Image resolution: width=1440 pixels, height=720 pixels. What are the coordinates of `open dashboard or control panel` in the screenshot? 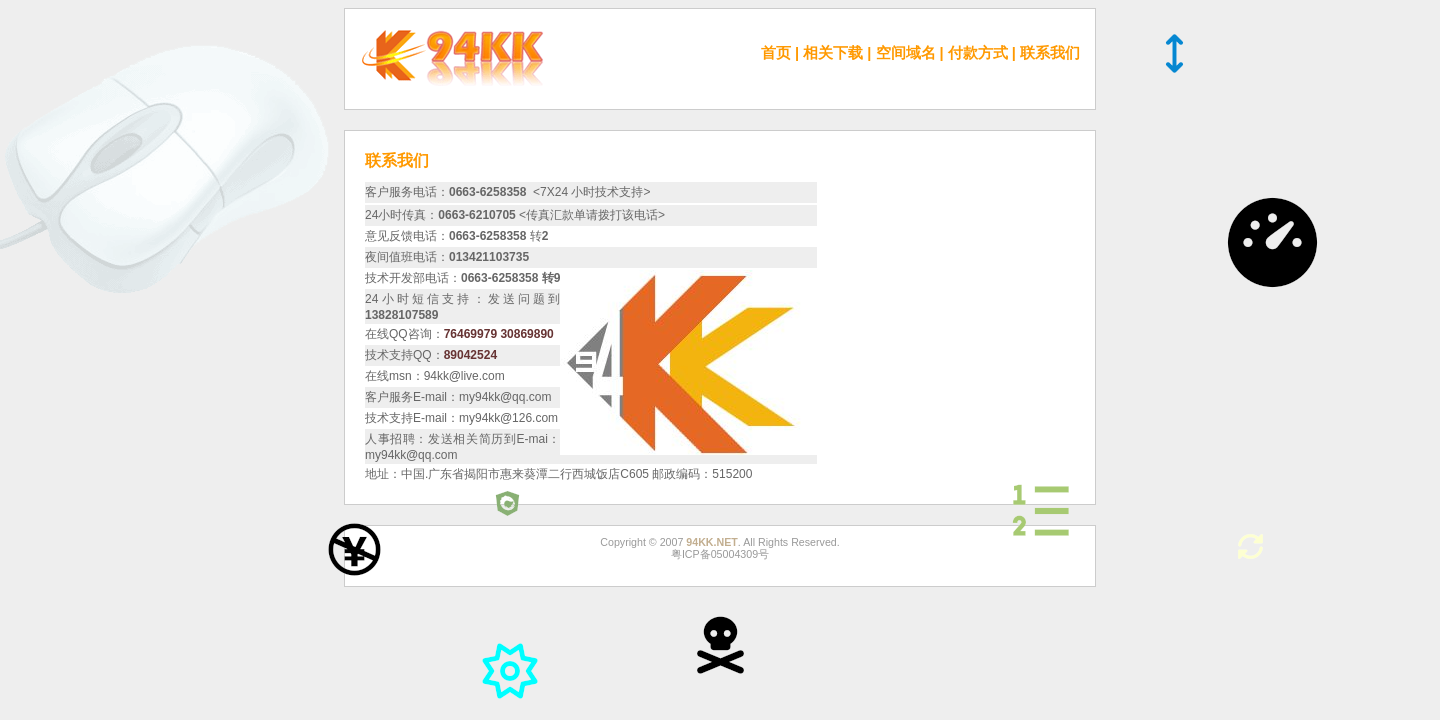 It's located at (1272, 242).